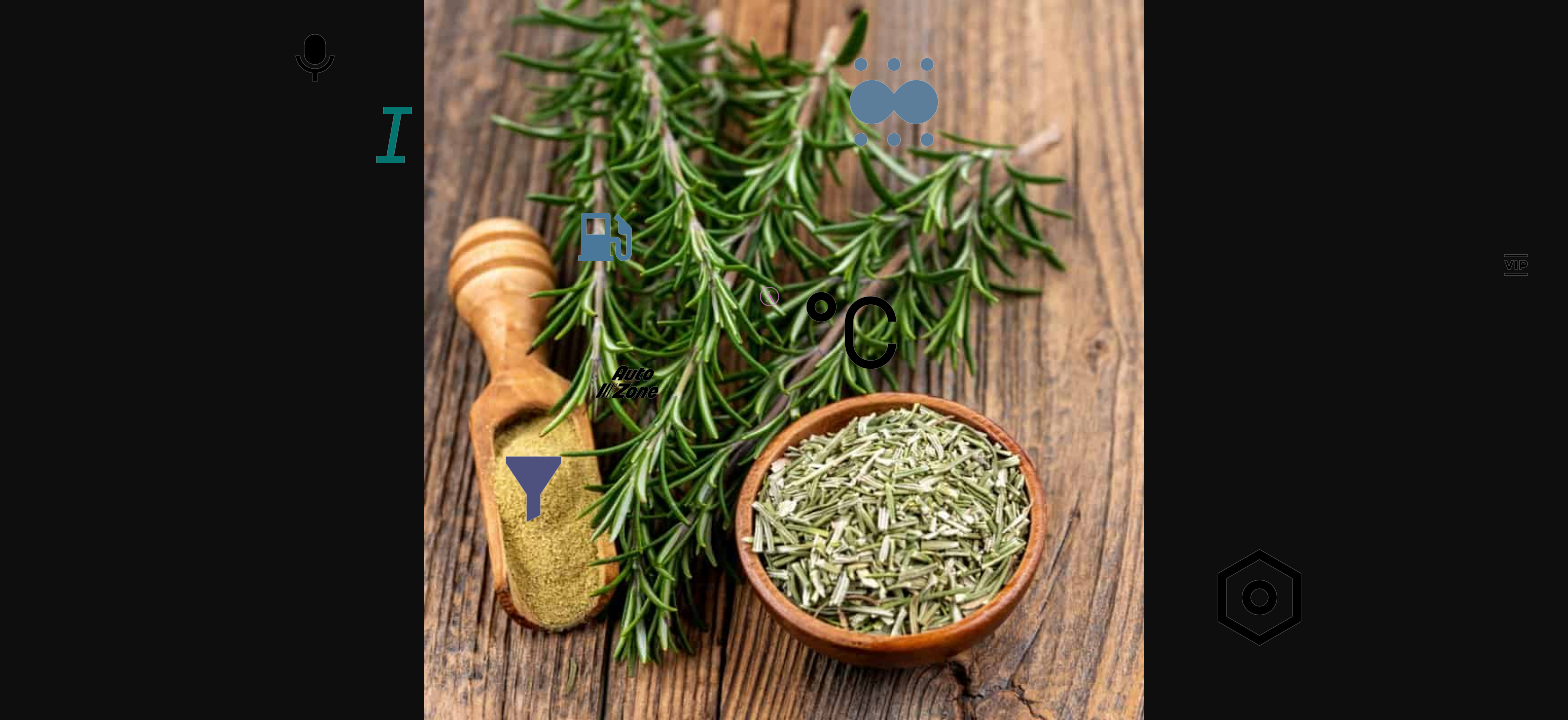 The image size is (1568, 720). What do you see at coordinates (628, 382) in the screenshot?
I see `visit the AutoZone website or app` at bounding box center [628, 382].